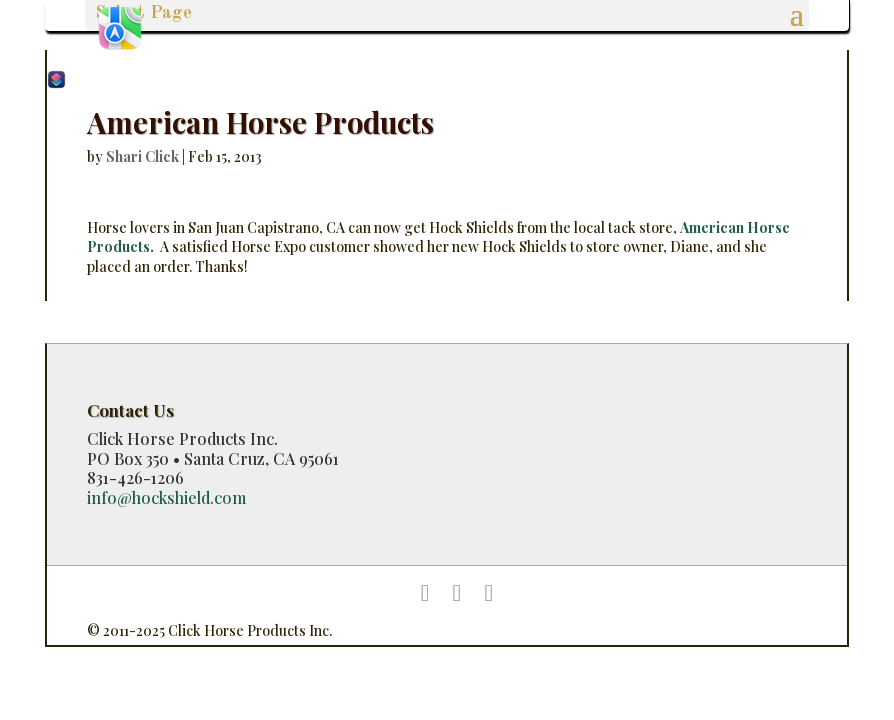 This screenshot has height=720, width=894. What do you see at coordinates (120, 28) in the screenshot?
I see `open Apple Maps application` at bounding box center [120, 28].